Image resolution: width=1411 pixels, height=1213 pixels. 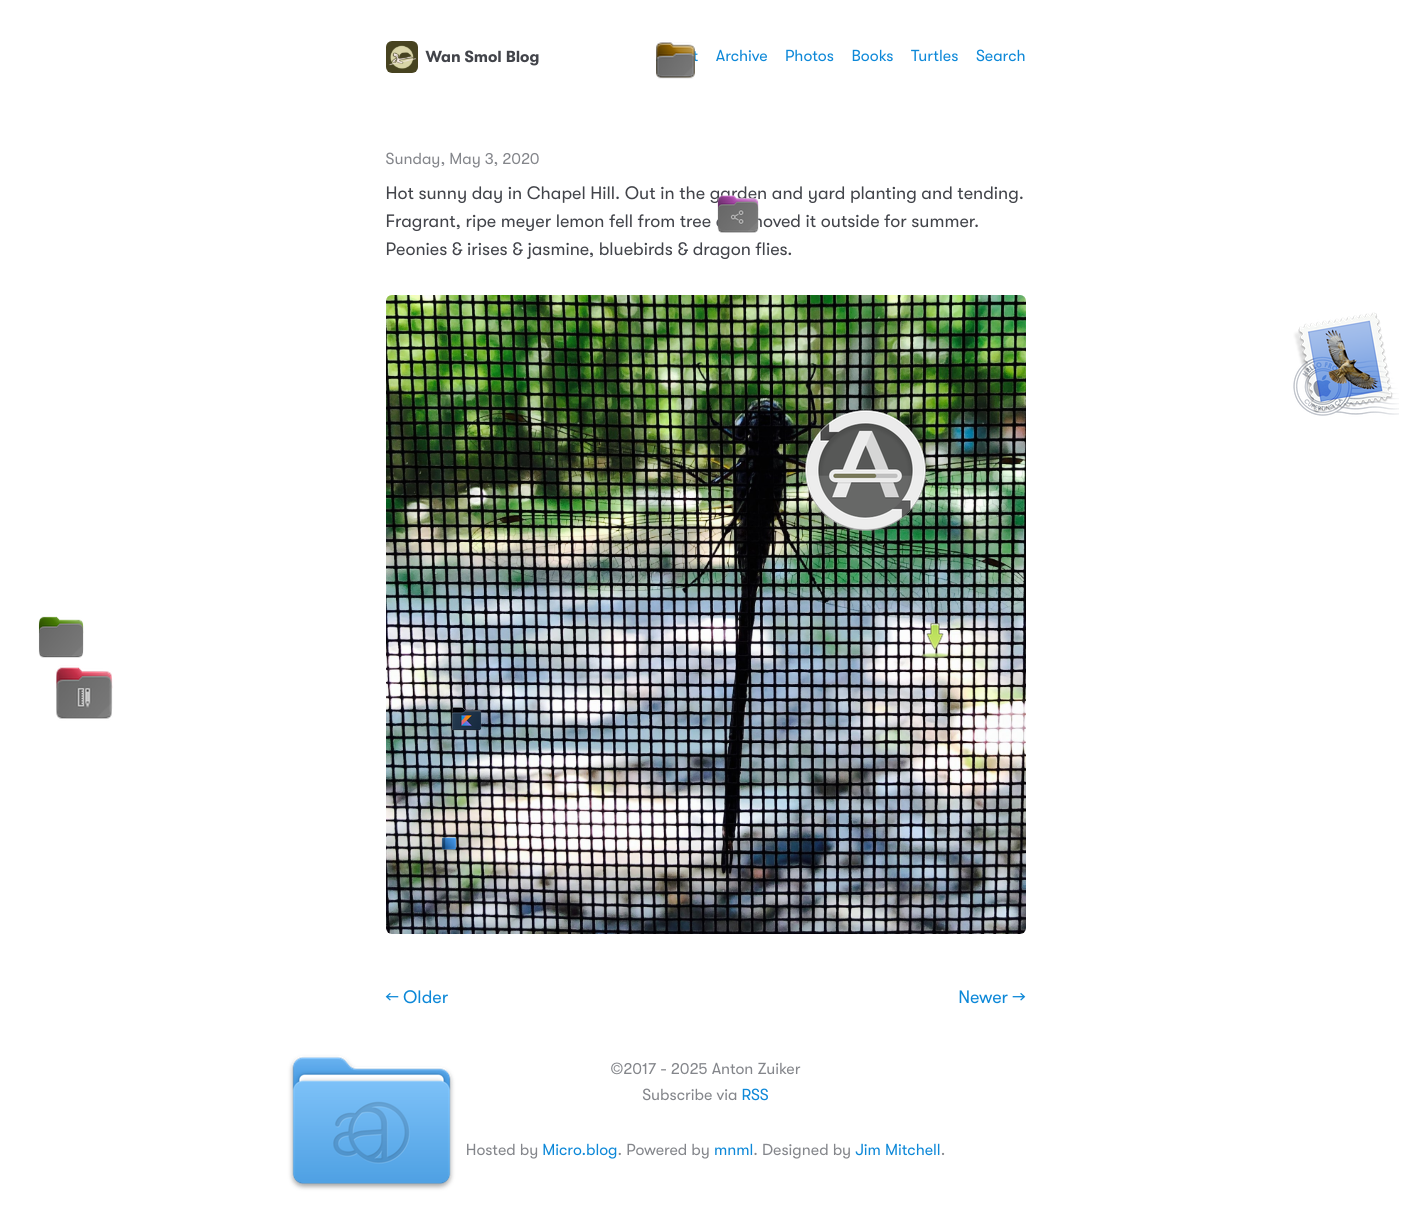 I want to click on open templates folder, so click(x=84, y=693).